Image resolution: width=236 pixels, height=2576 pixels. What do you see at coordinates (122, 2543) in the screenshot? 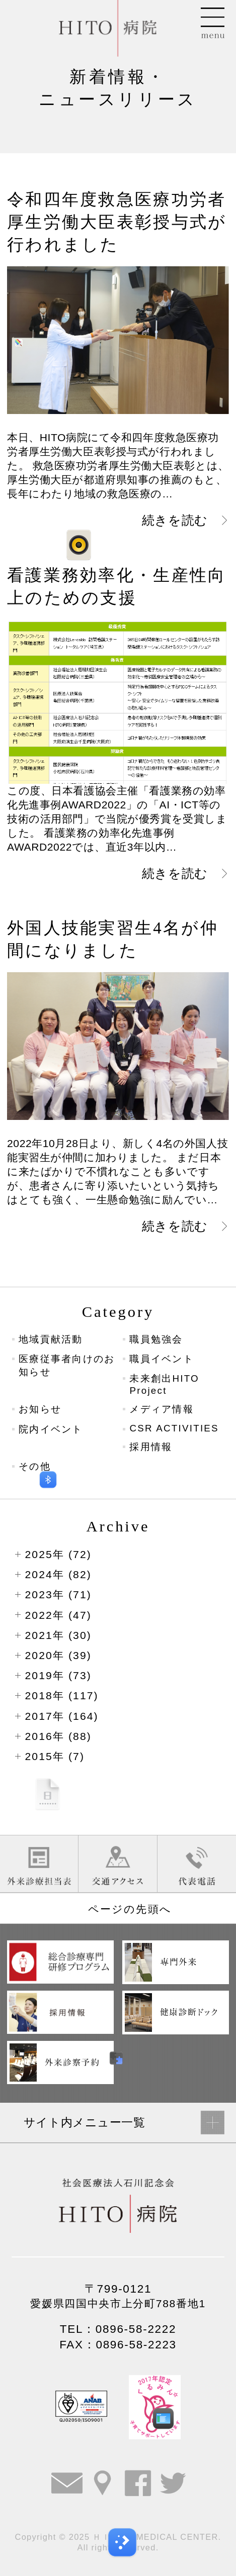
I see `access plasma desktop settings` at bounding box center [122, 2543].